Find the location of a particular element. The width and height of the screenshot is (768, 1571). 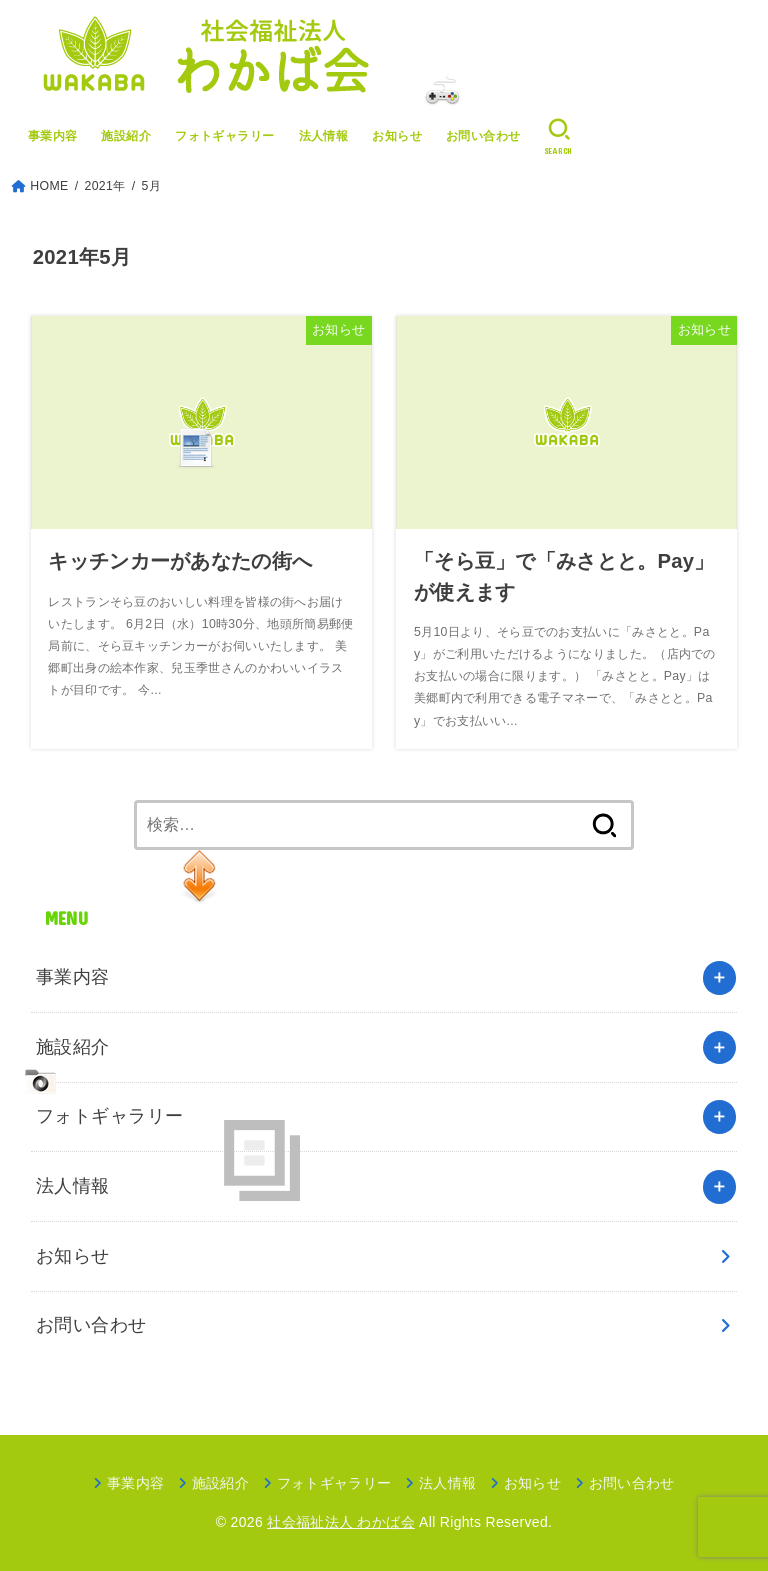

switch to paged view mode is located at coordinates (259, 1160).